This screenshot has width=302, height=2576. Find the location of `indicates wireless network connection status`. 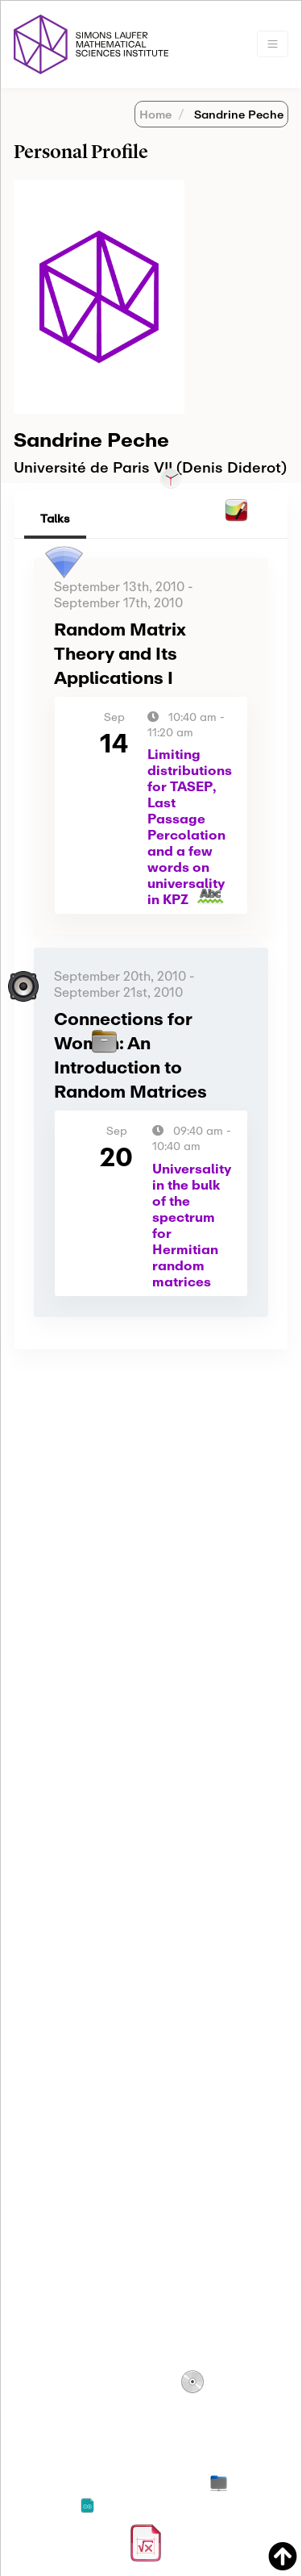

indicates wireless network connection status is located at coordinates (64, 561).